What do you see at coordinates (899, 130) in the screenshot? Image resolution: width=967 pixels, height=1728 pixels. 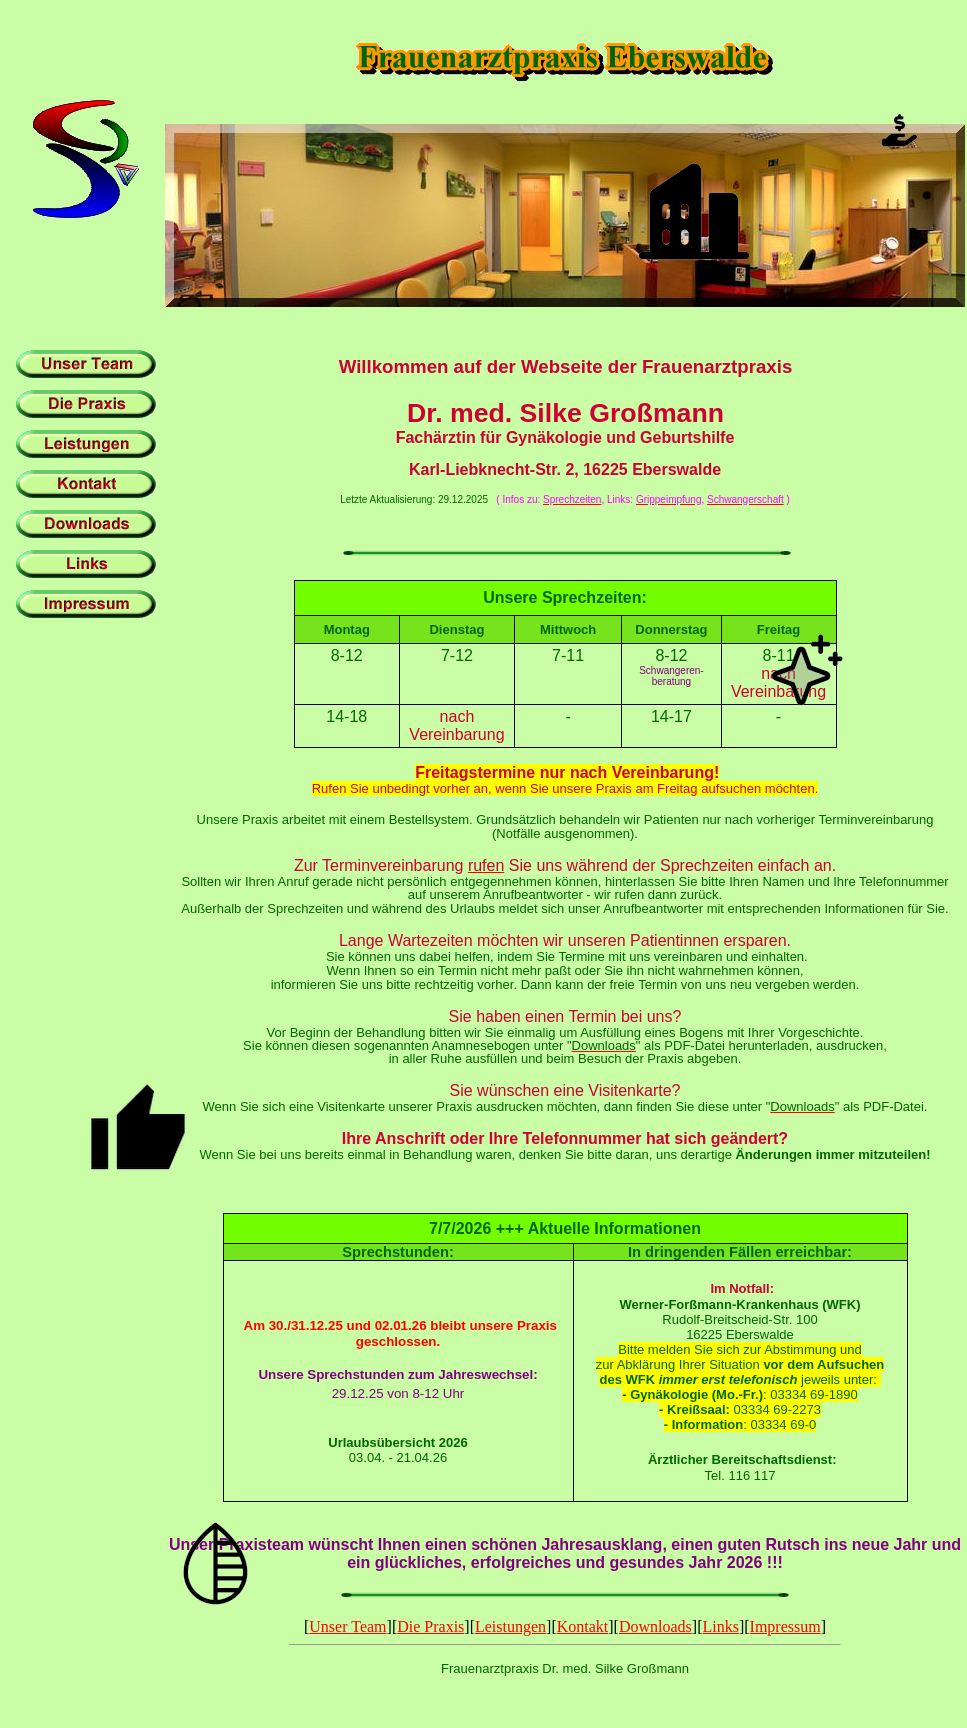 I see `make a payment or donation` at bounding box center [899, 130].